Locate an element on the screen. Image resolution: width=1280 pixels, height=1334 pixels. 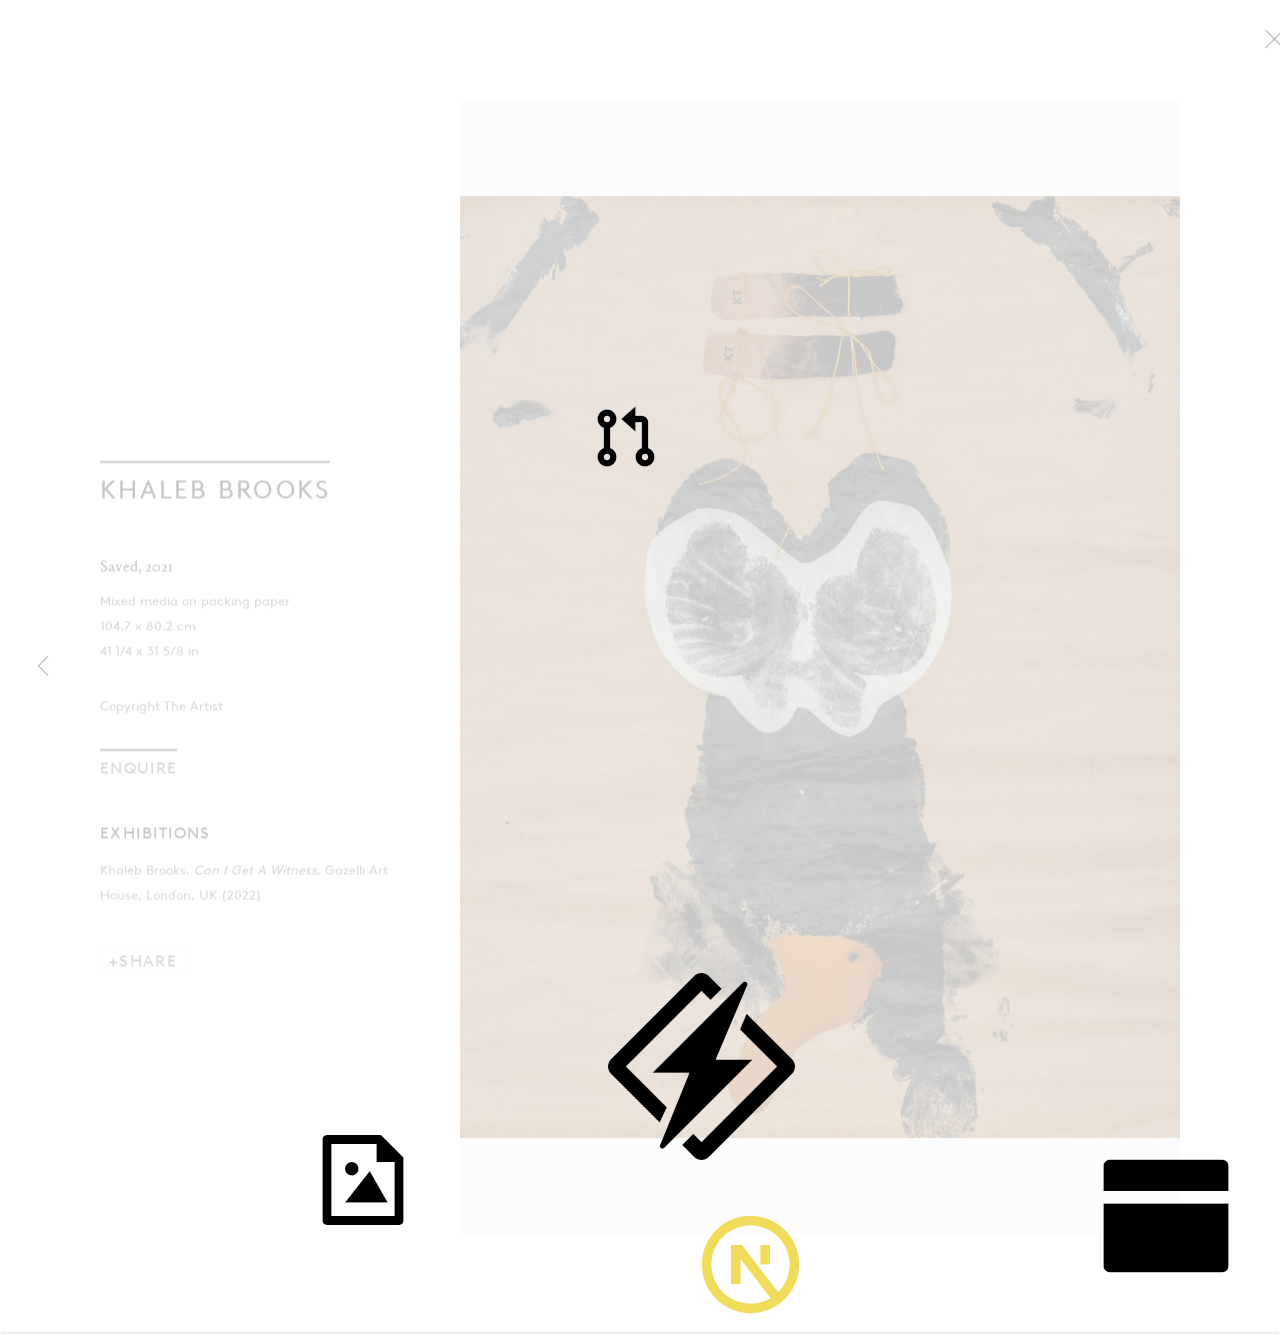
view image file is located at coordinates (363, 1180).